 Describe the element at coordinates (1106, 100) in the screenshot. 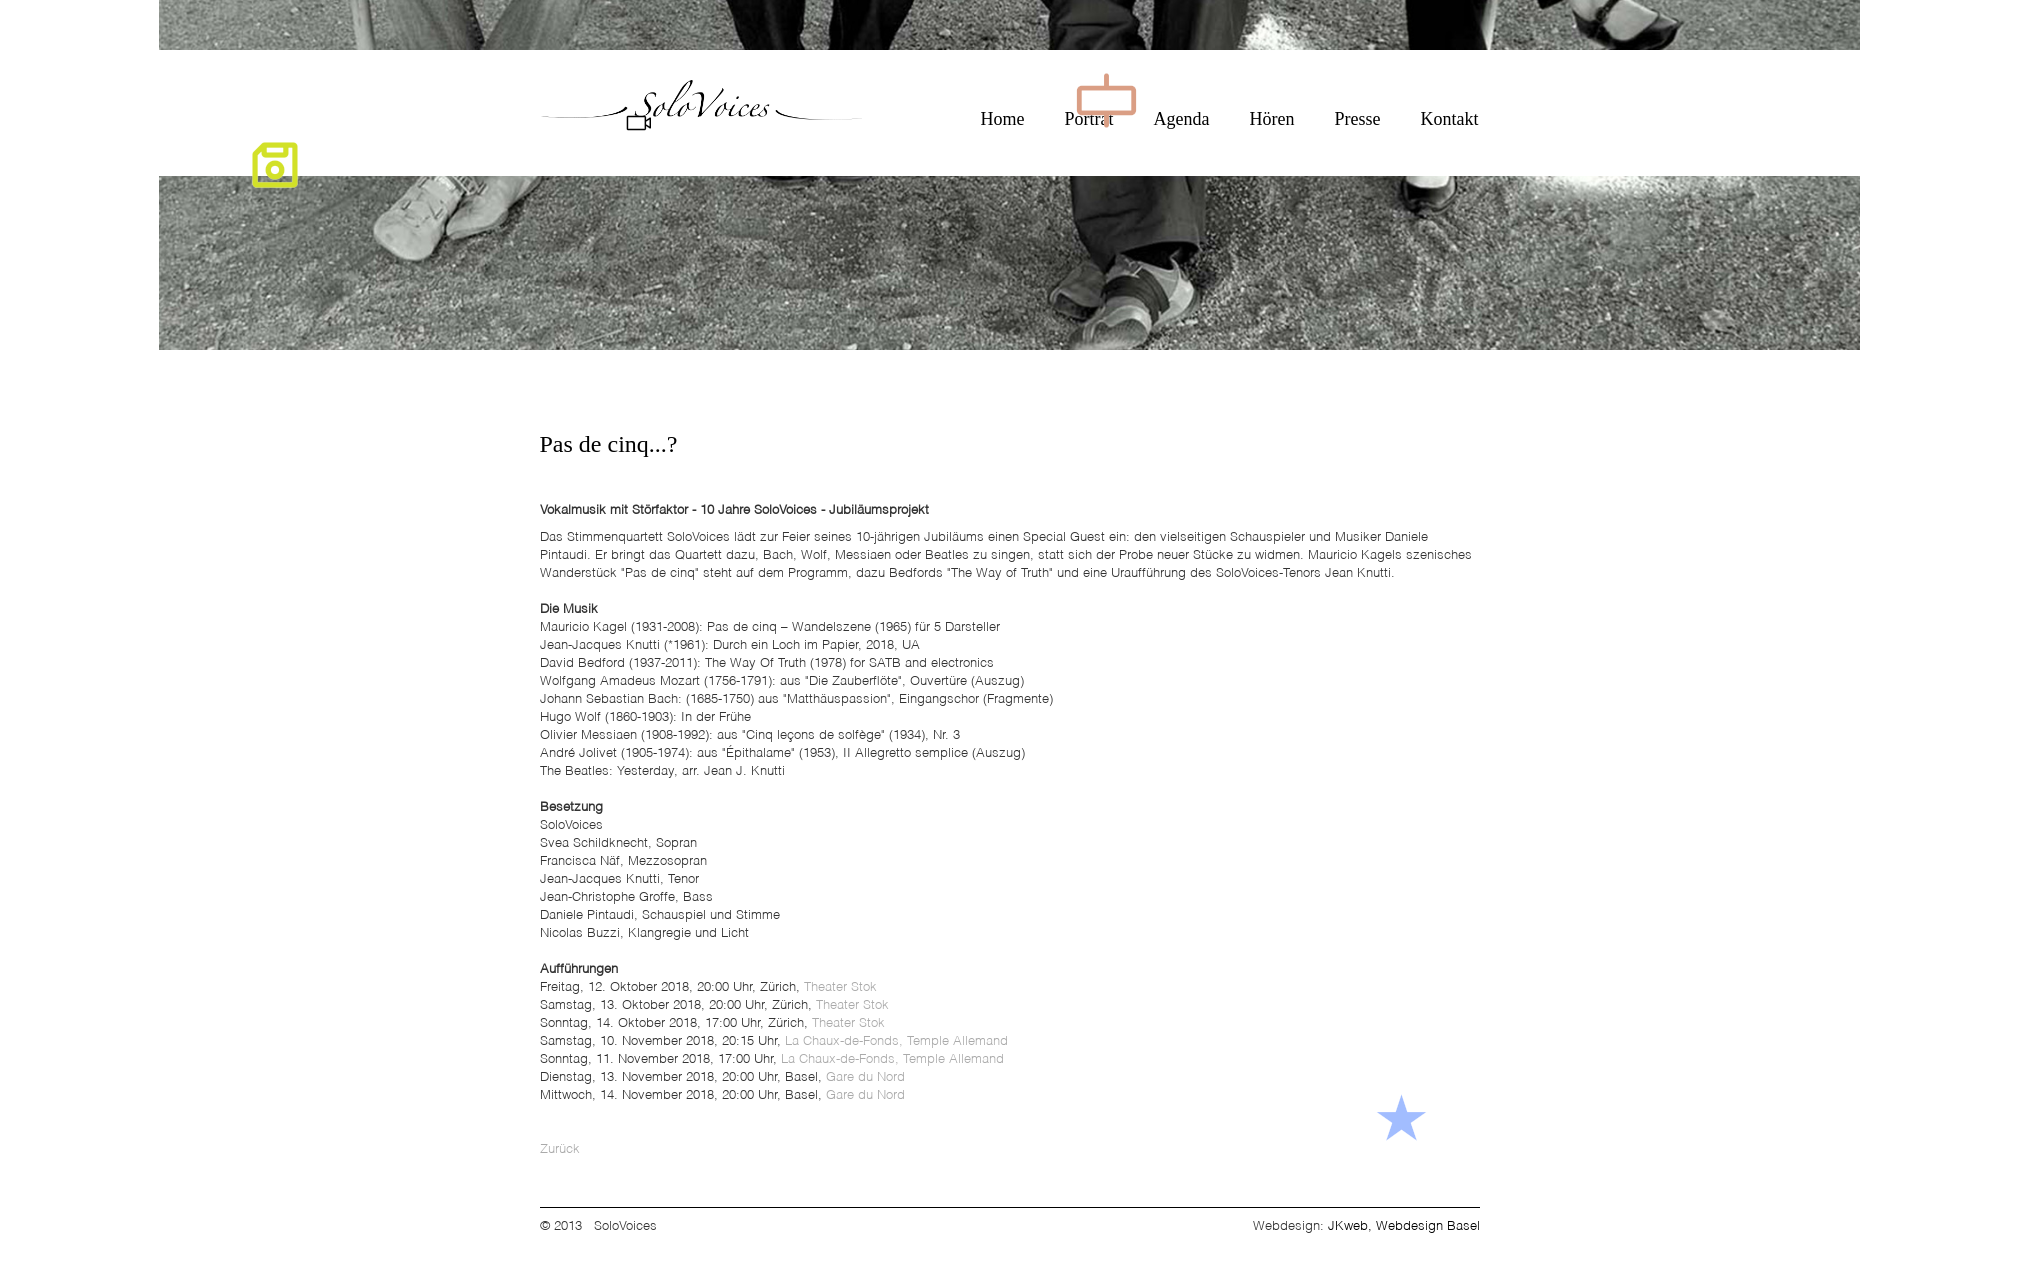

I see `center align element horizontally` at that location.